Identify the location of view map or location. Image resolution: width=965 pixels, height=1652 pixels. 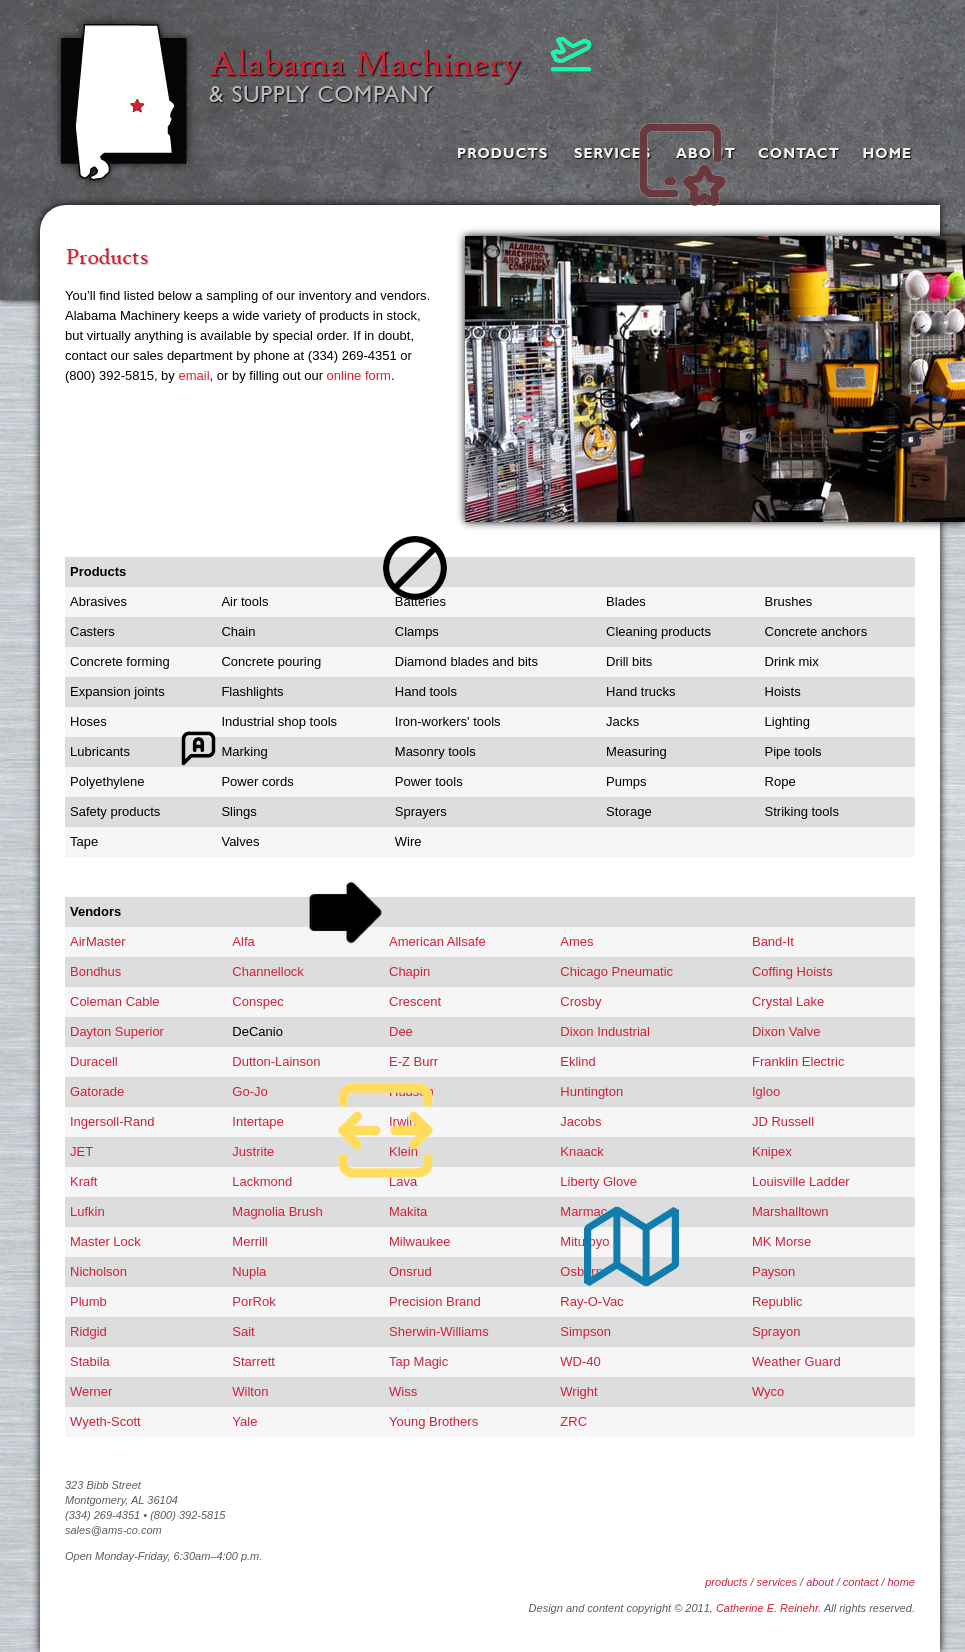
(631, 1246).